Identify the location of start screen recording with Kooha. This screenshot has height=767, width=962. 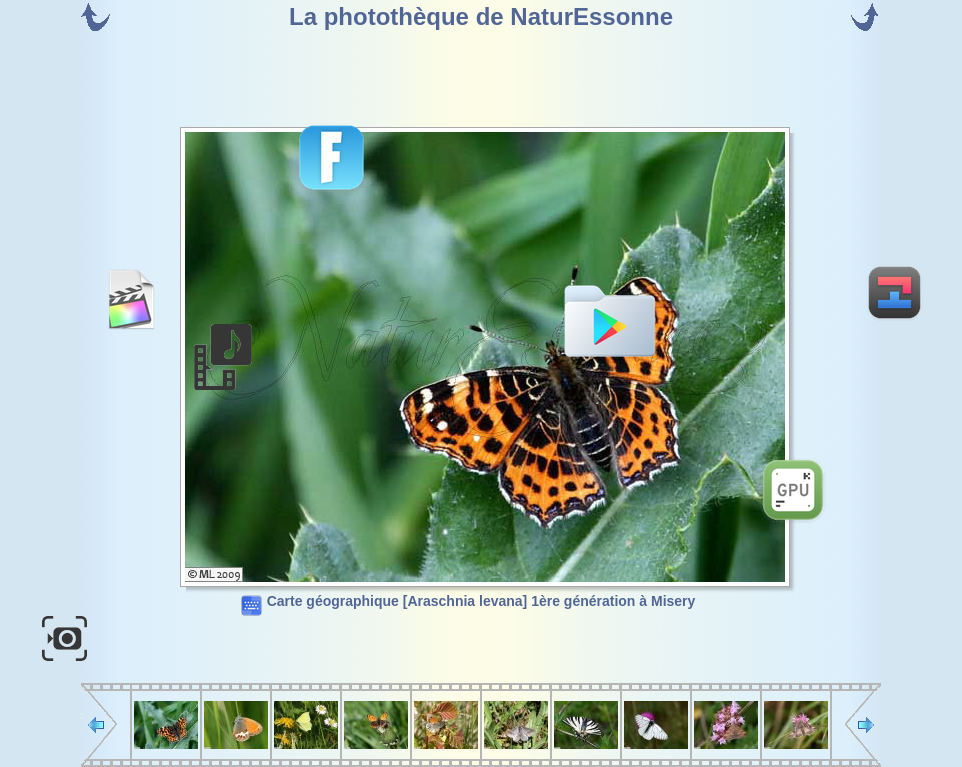
(64, 638).